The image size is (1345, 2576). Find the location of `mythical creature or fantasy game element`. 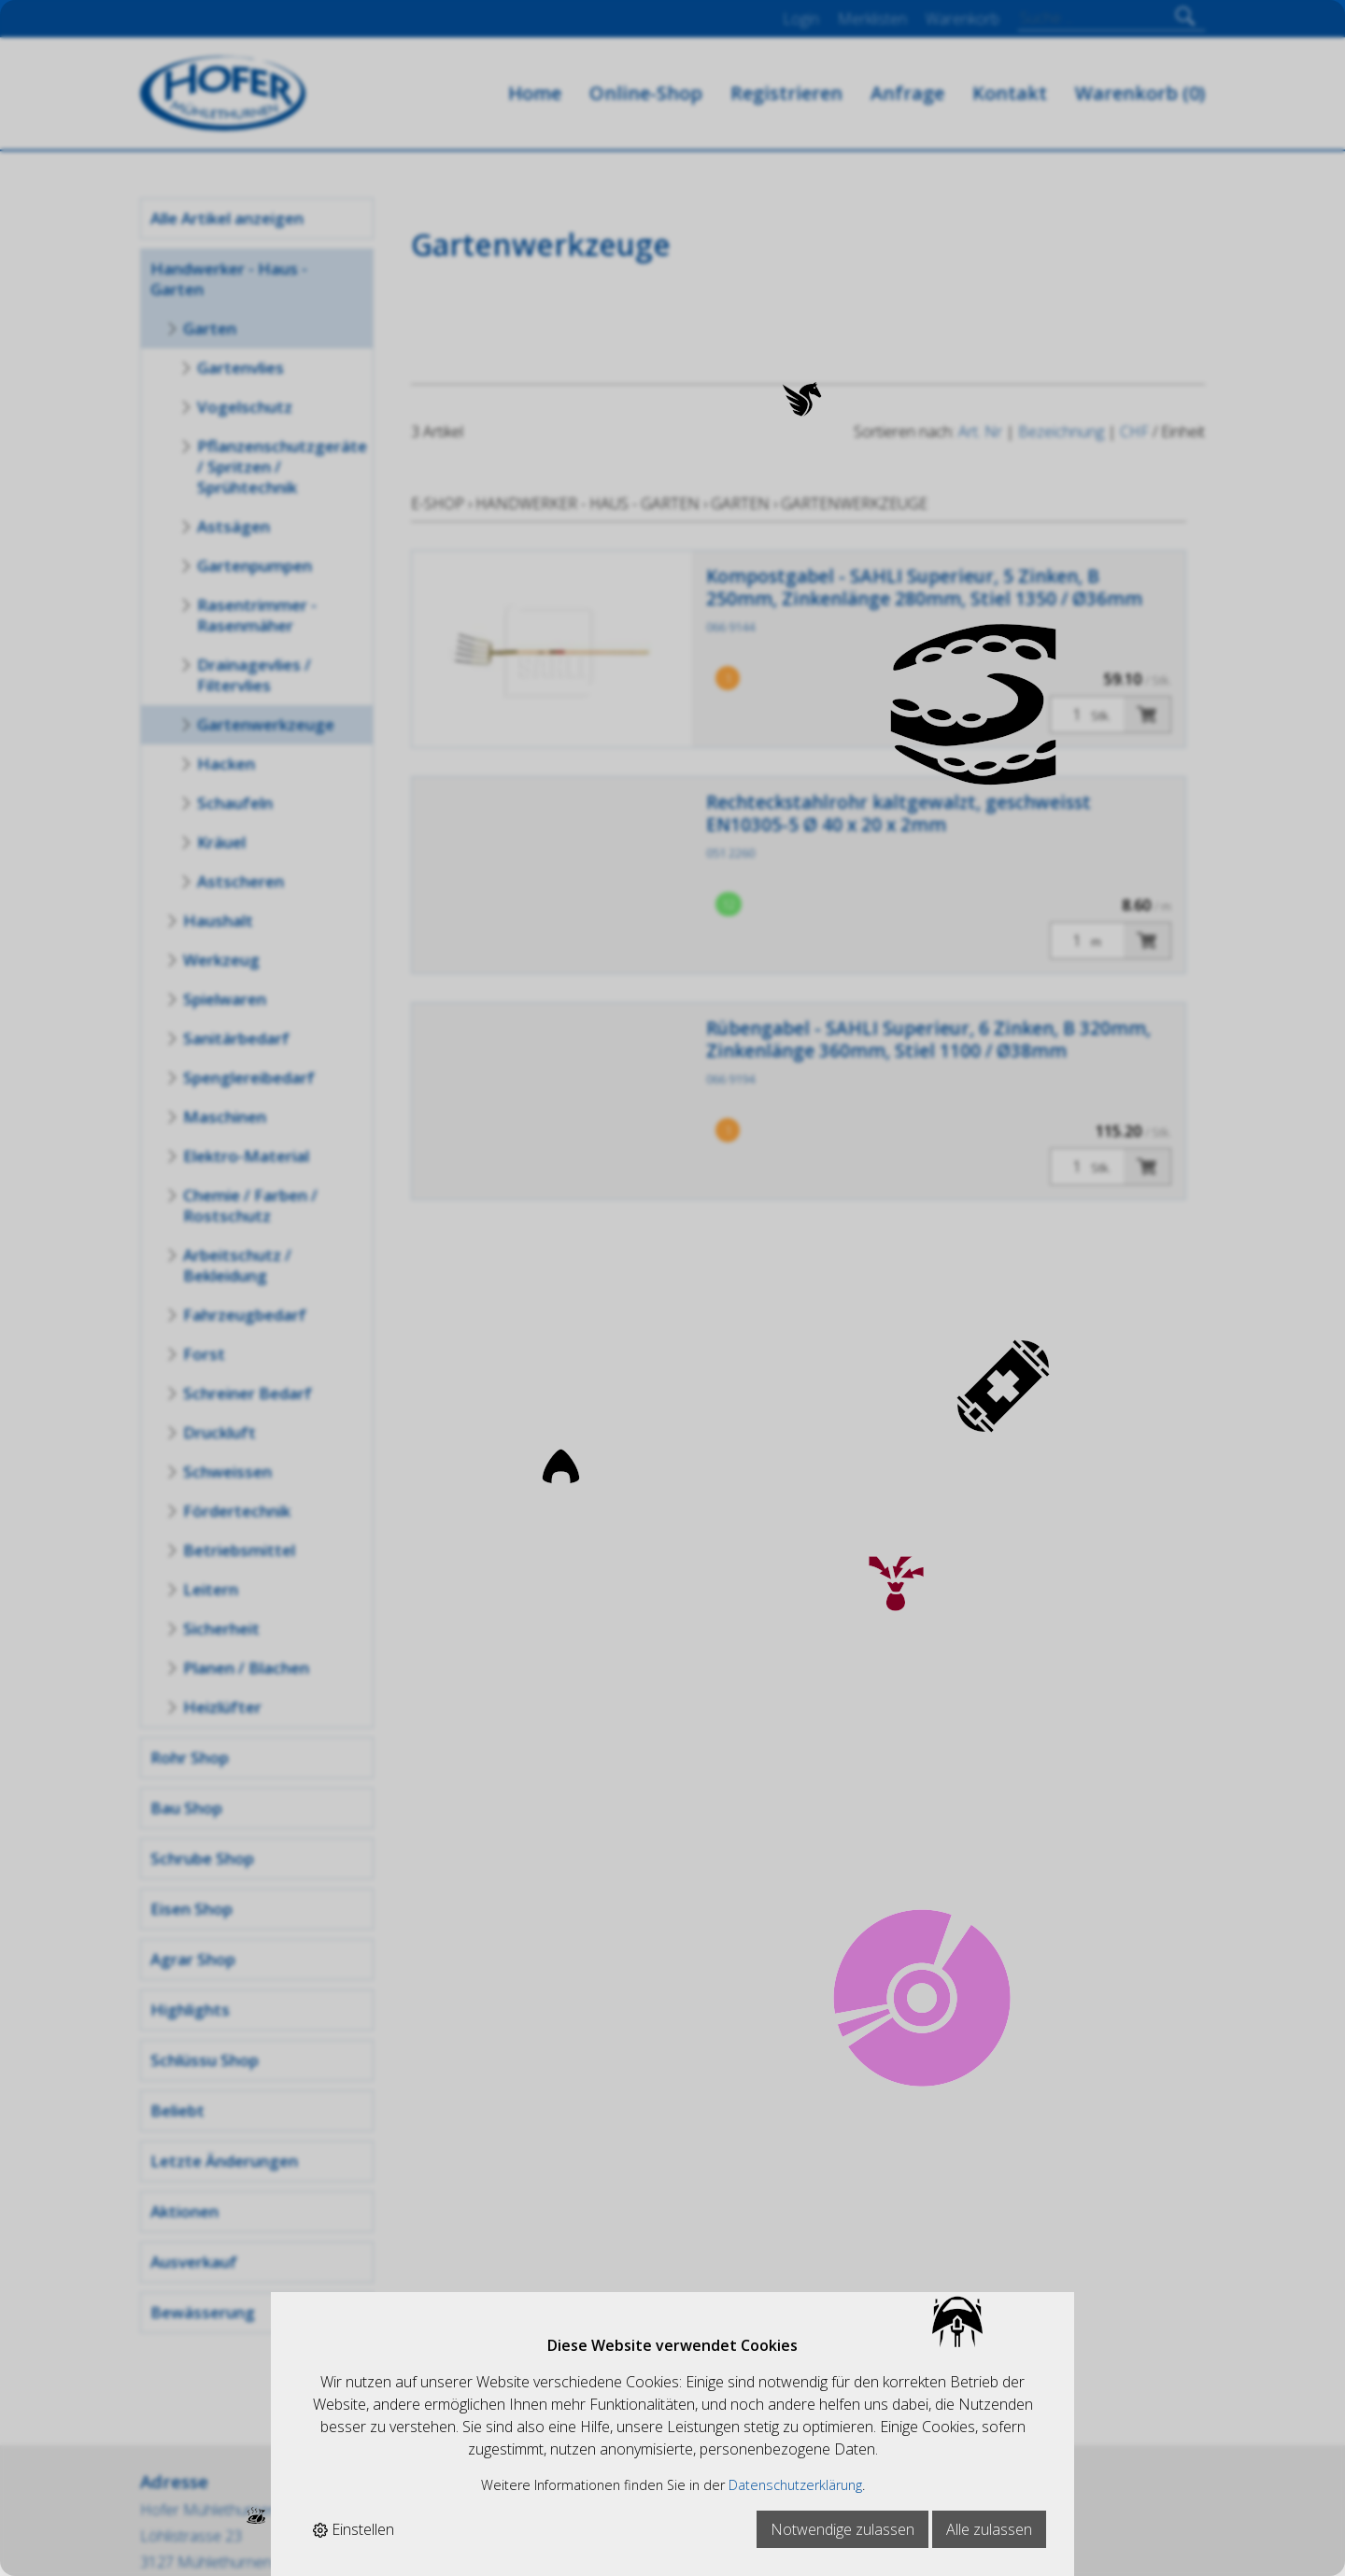

mythical creature or fantasy game element is located at coordinates (801, 399).